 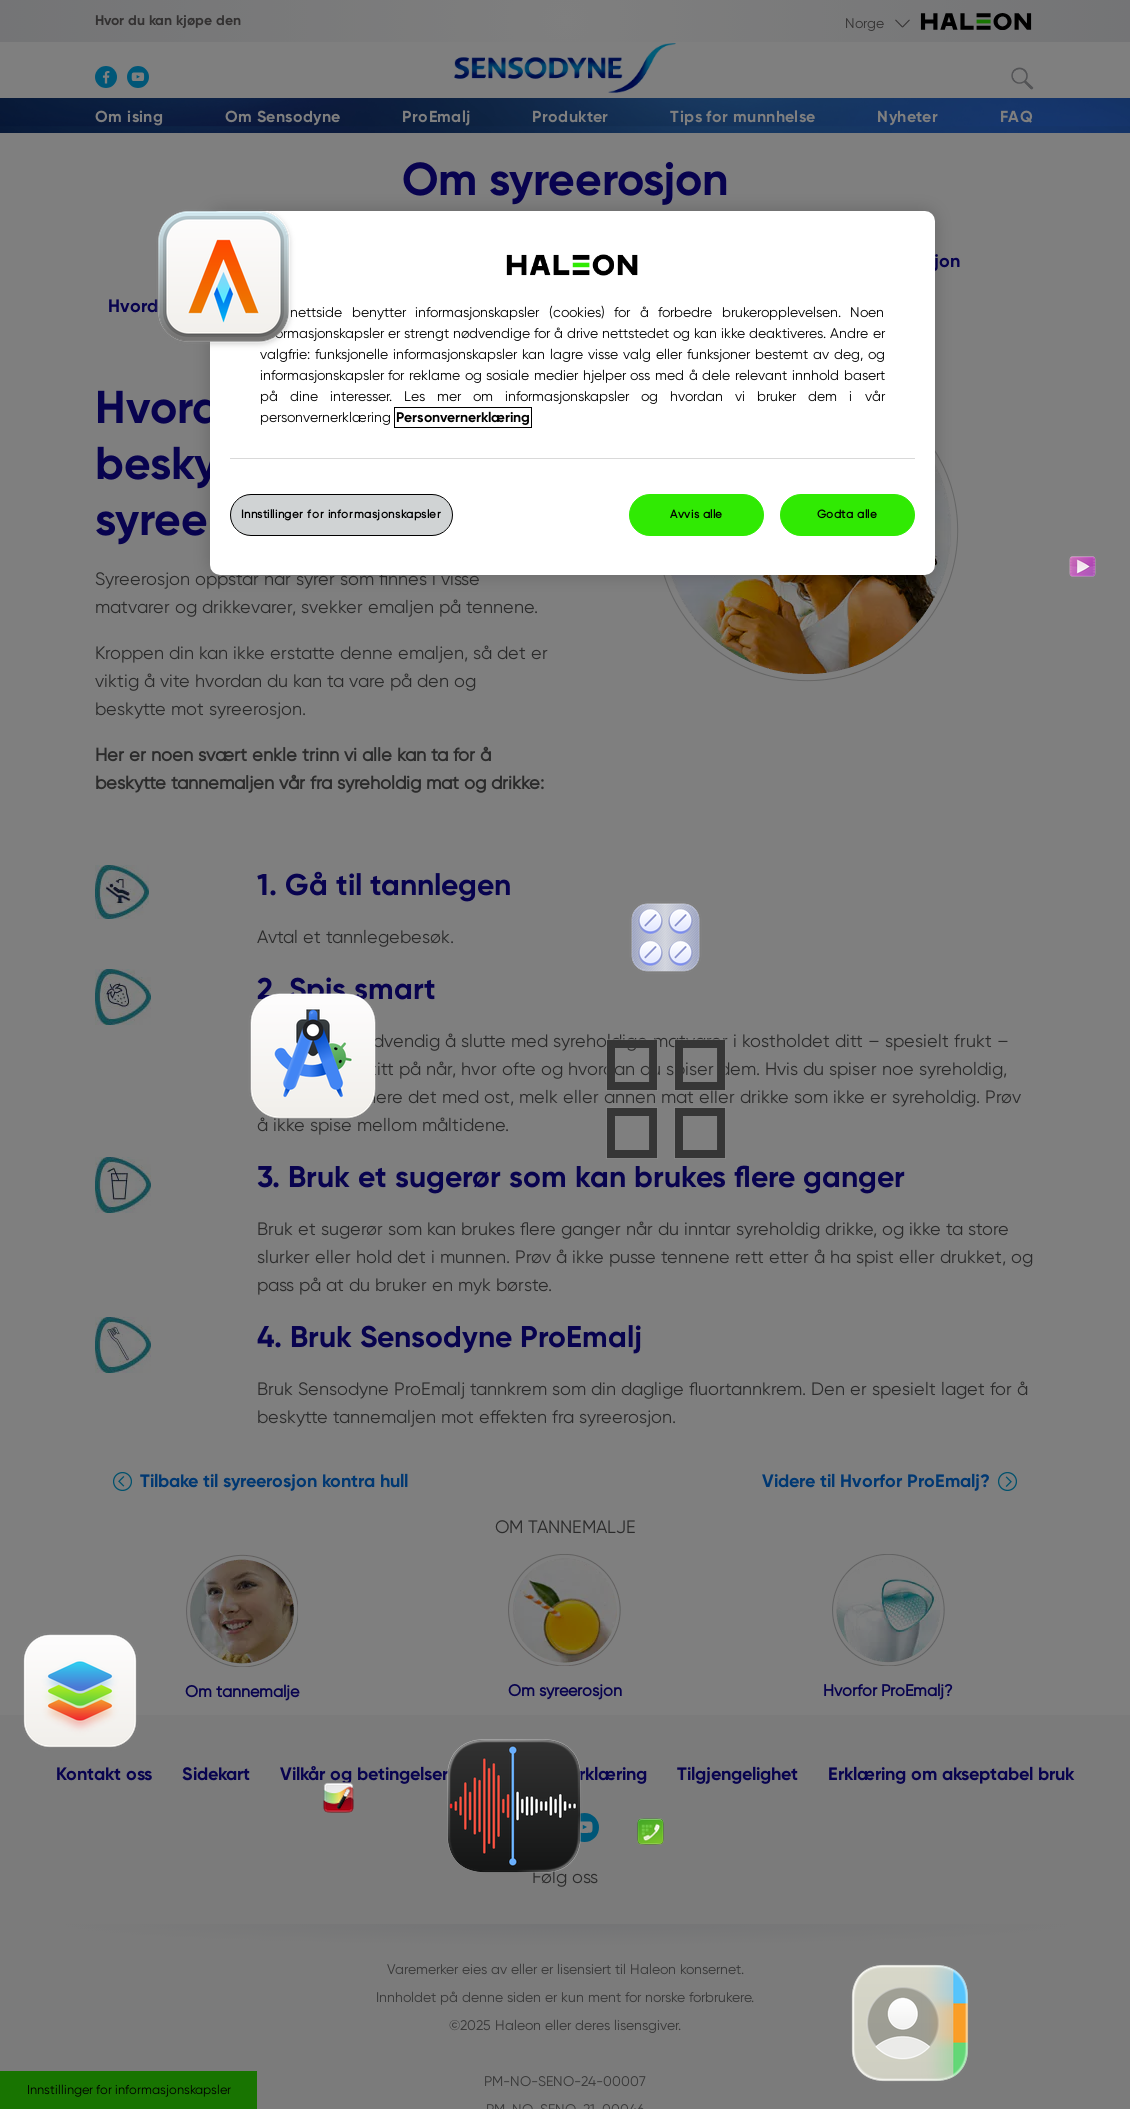 What do you see at coordinates (665, 937) in the screenshot?
I see `open Dosage medication tracking app` at bounding box center [665, 937].